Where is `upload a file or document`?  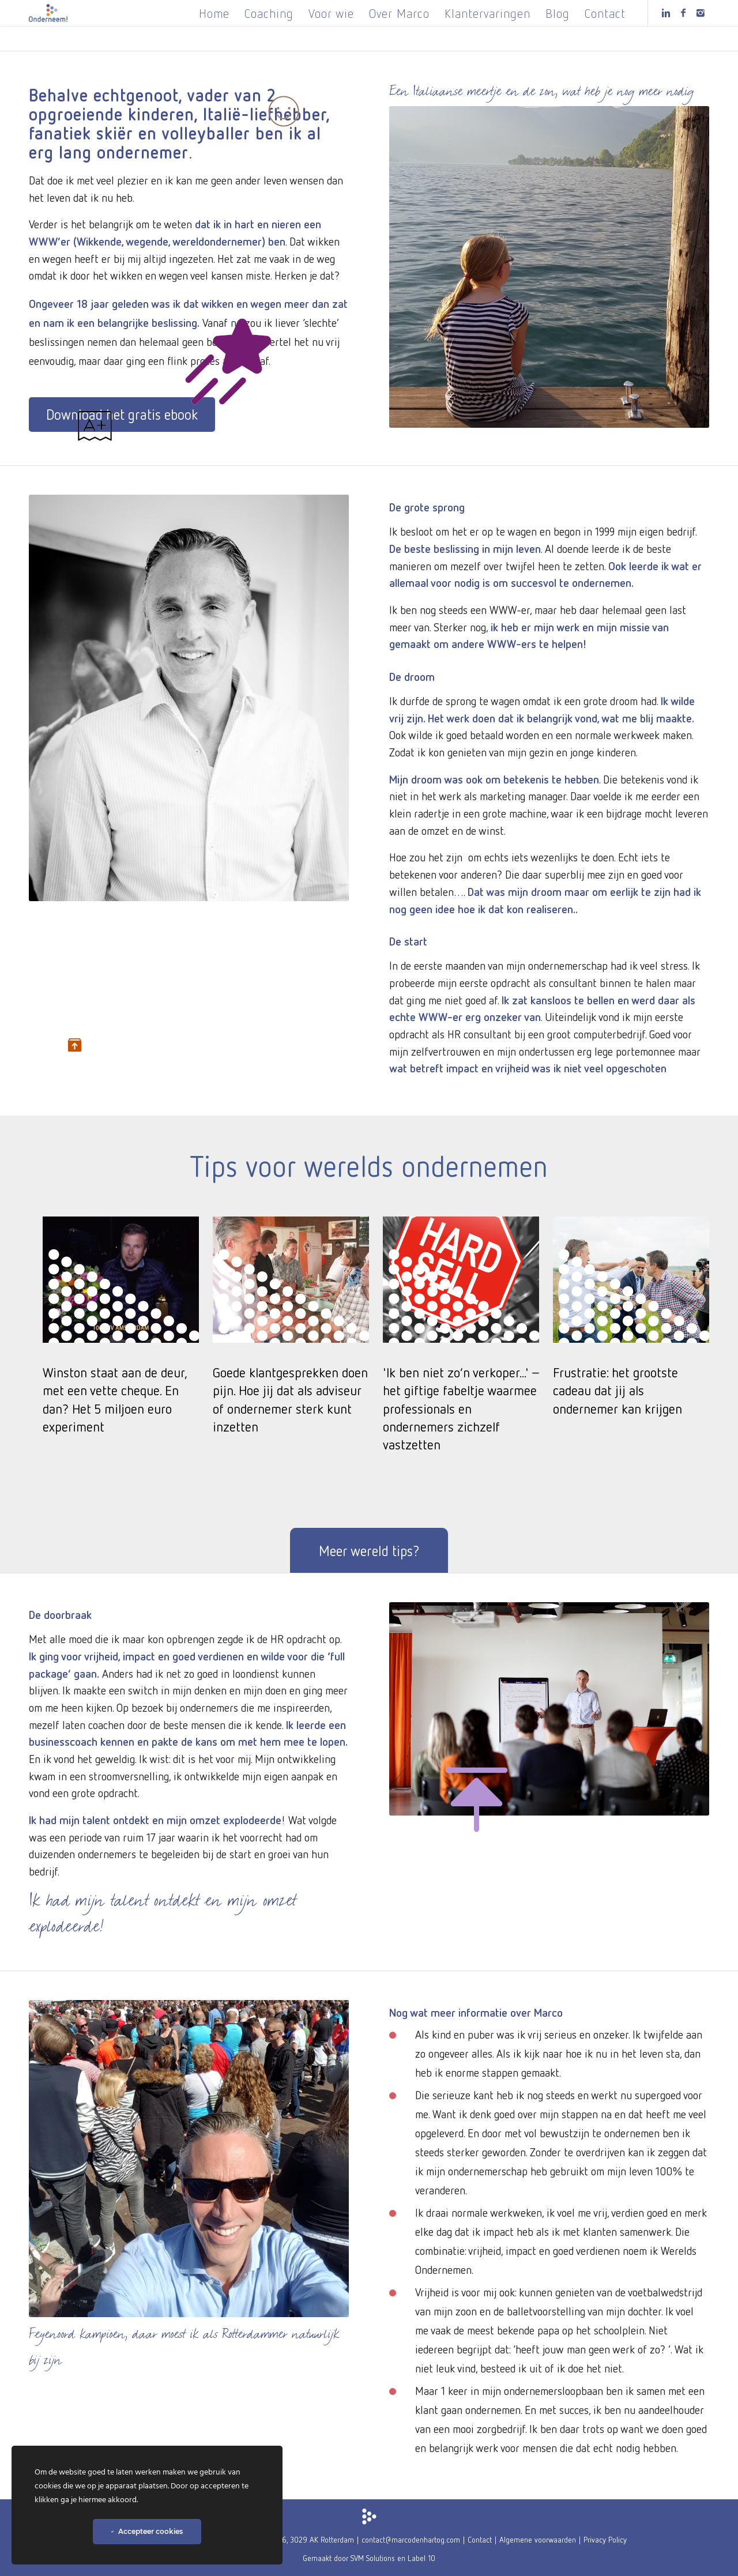
upload a file or document is located at coordinates (476, 1798).